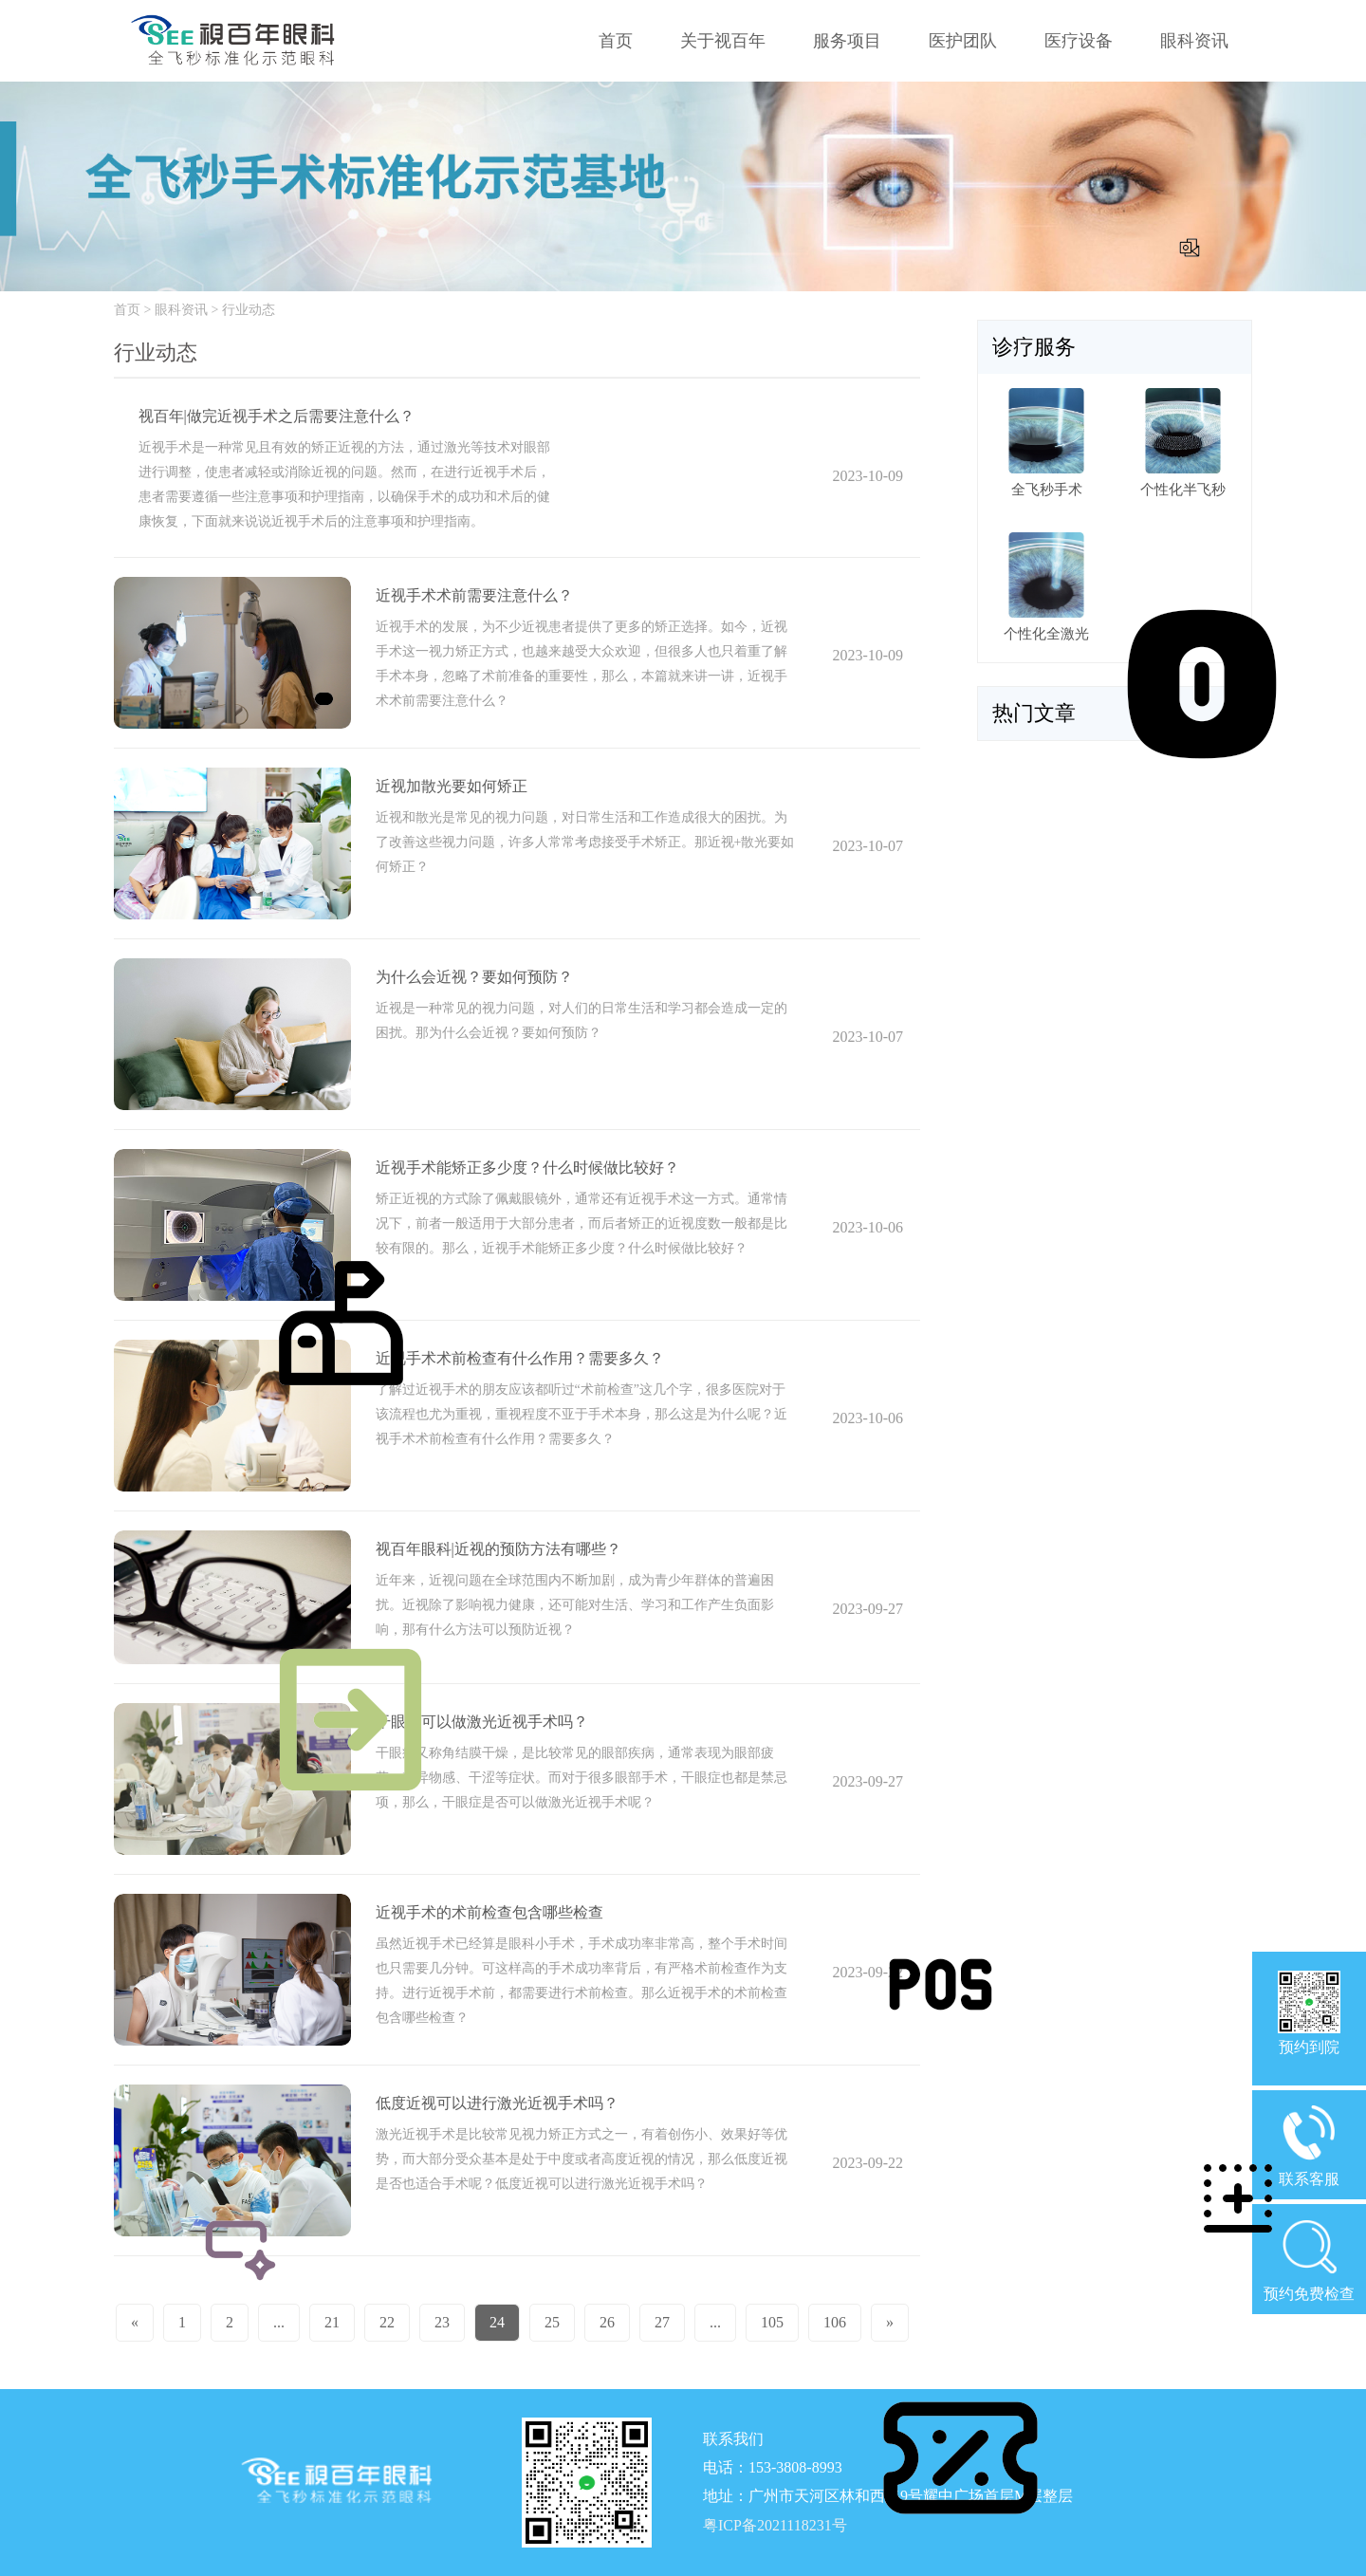  I want to click on navigate to the next screen or step, so click(350, 1719).